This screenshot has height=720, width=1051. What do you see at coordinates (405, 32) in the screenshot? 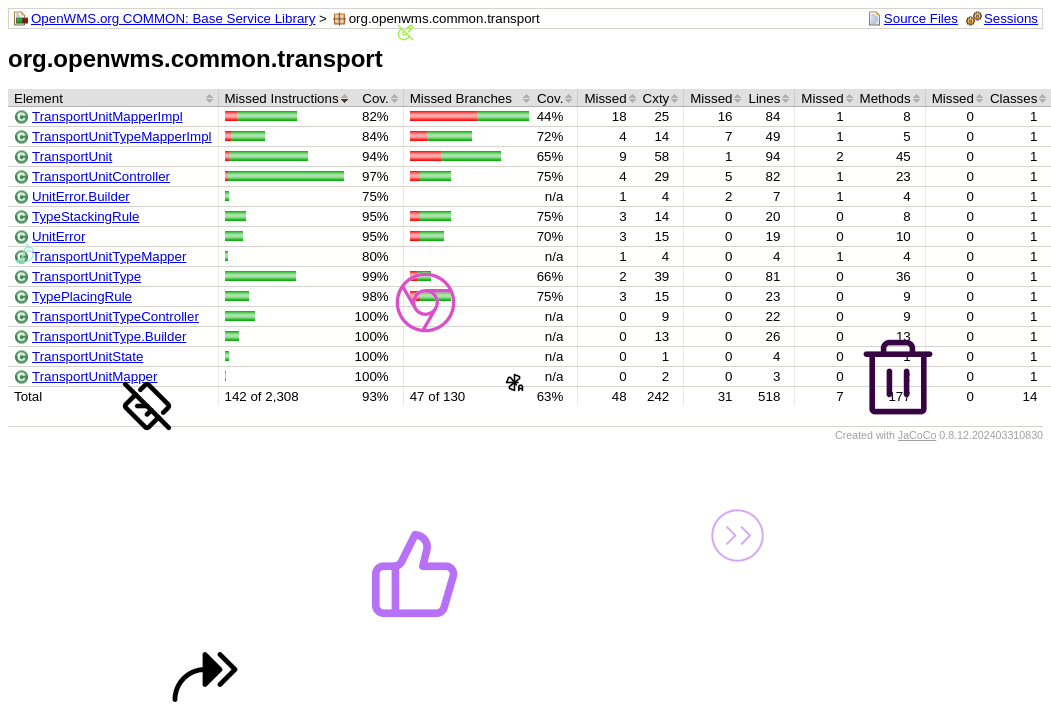
I see `editing is disabled or unavailable` at bounding box center [405, 32].